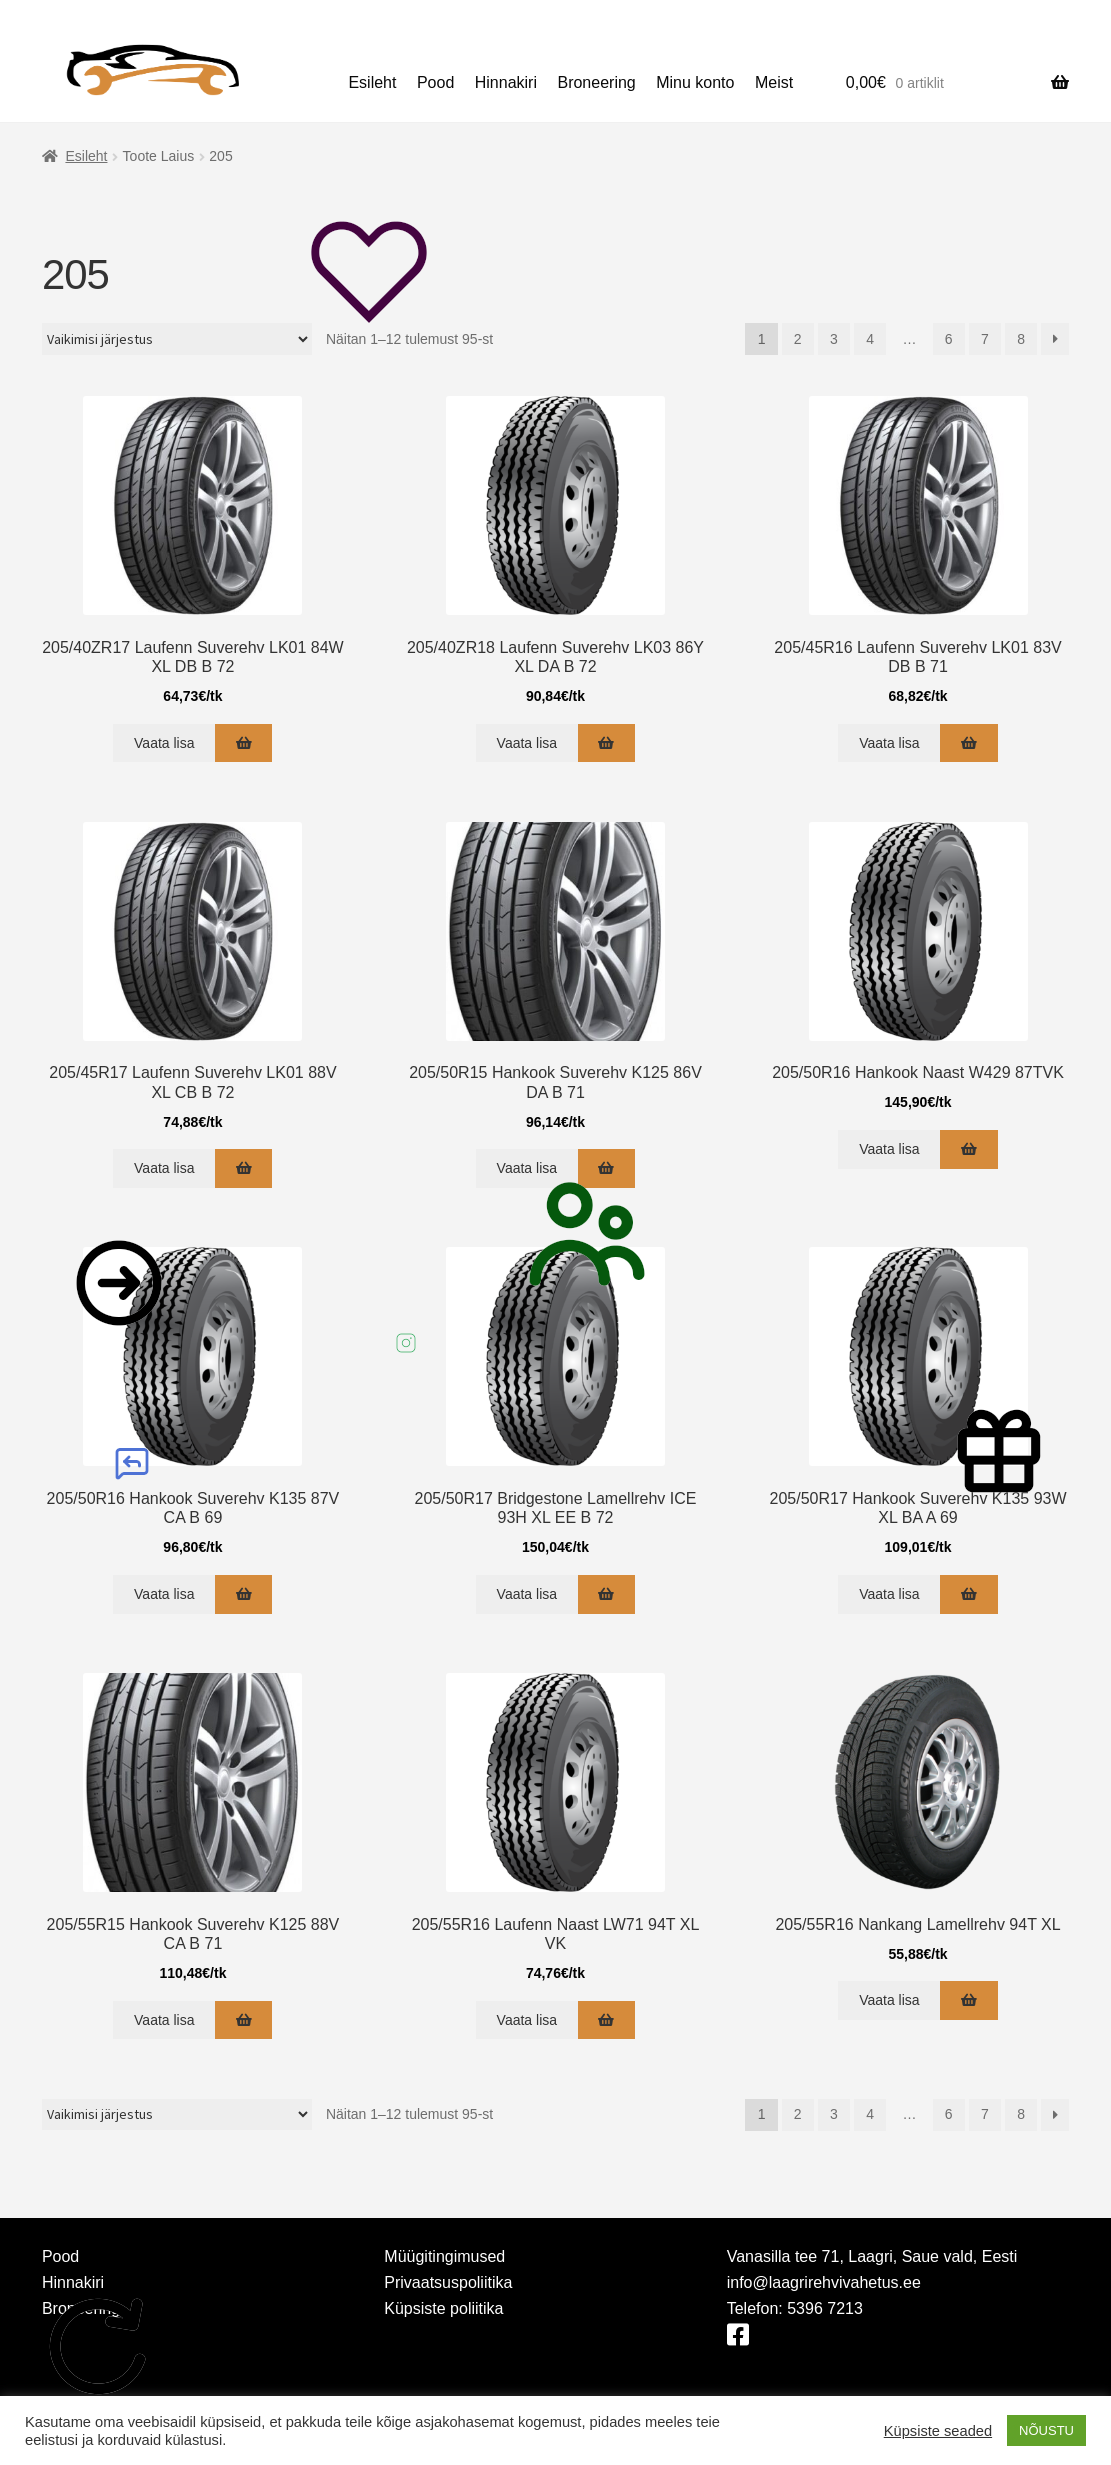 Image resolution: width=1111 pixels, height=2465 pixels. What do you see at coordinates (999, 1451) in the screenshot?
I see `view gifts or rewards` at bounding box center [999, 1451].